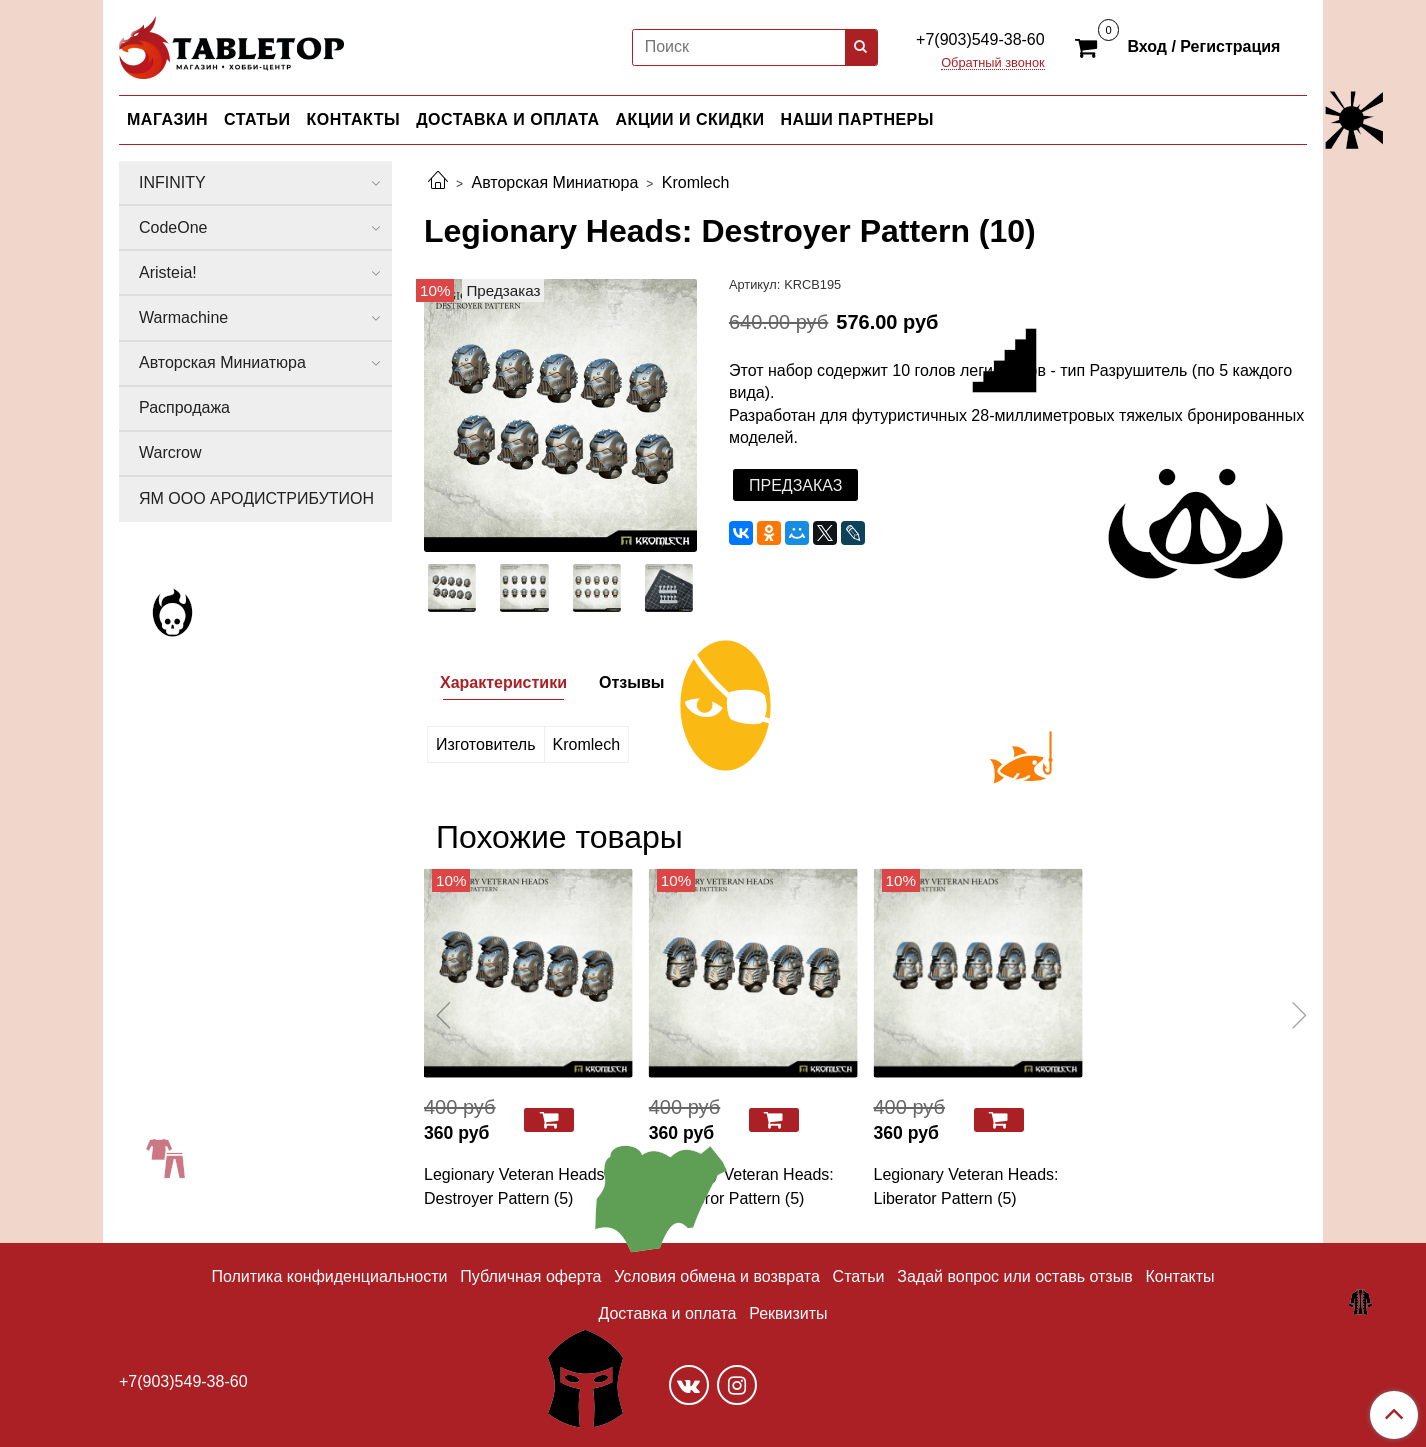 This screenshot has width=1426, height=1447. What do you see at coordinates (661, 1199) in the screenshot?
I see `select Nigeria as your country or region` at bounding box center [661, 1199].